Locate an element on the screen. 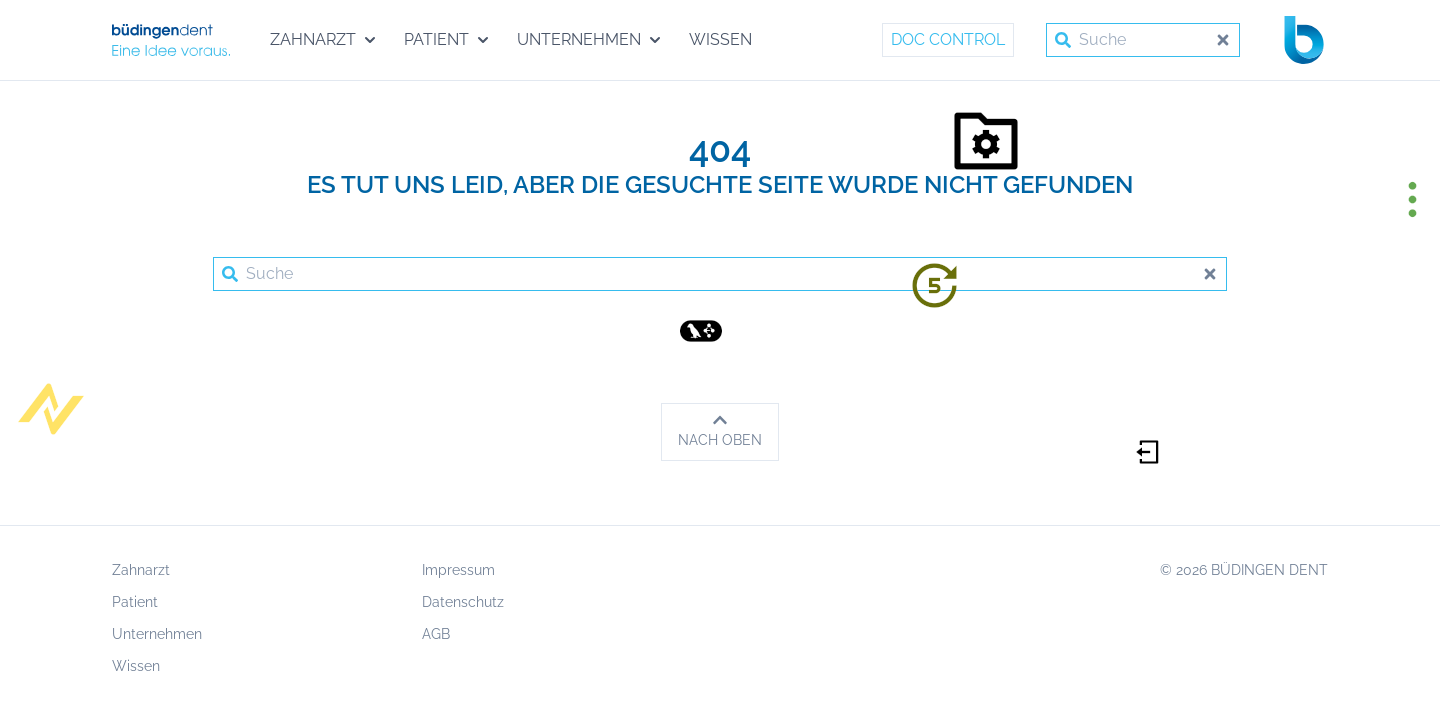 The height and width of the screenshot is (720, 1440). open more options menu is located at coordinates (1412, 199).